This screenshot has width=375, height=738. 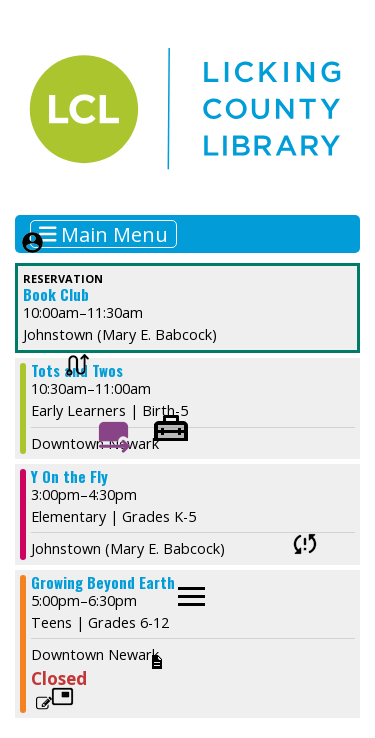 I want to click on view document details, so click(x=157, y=662).